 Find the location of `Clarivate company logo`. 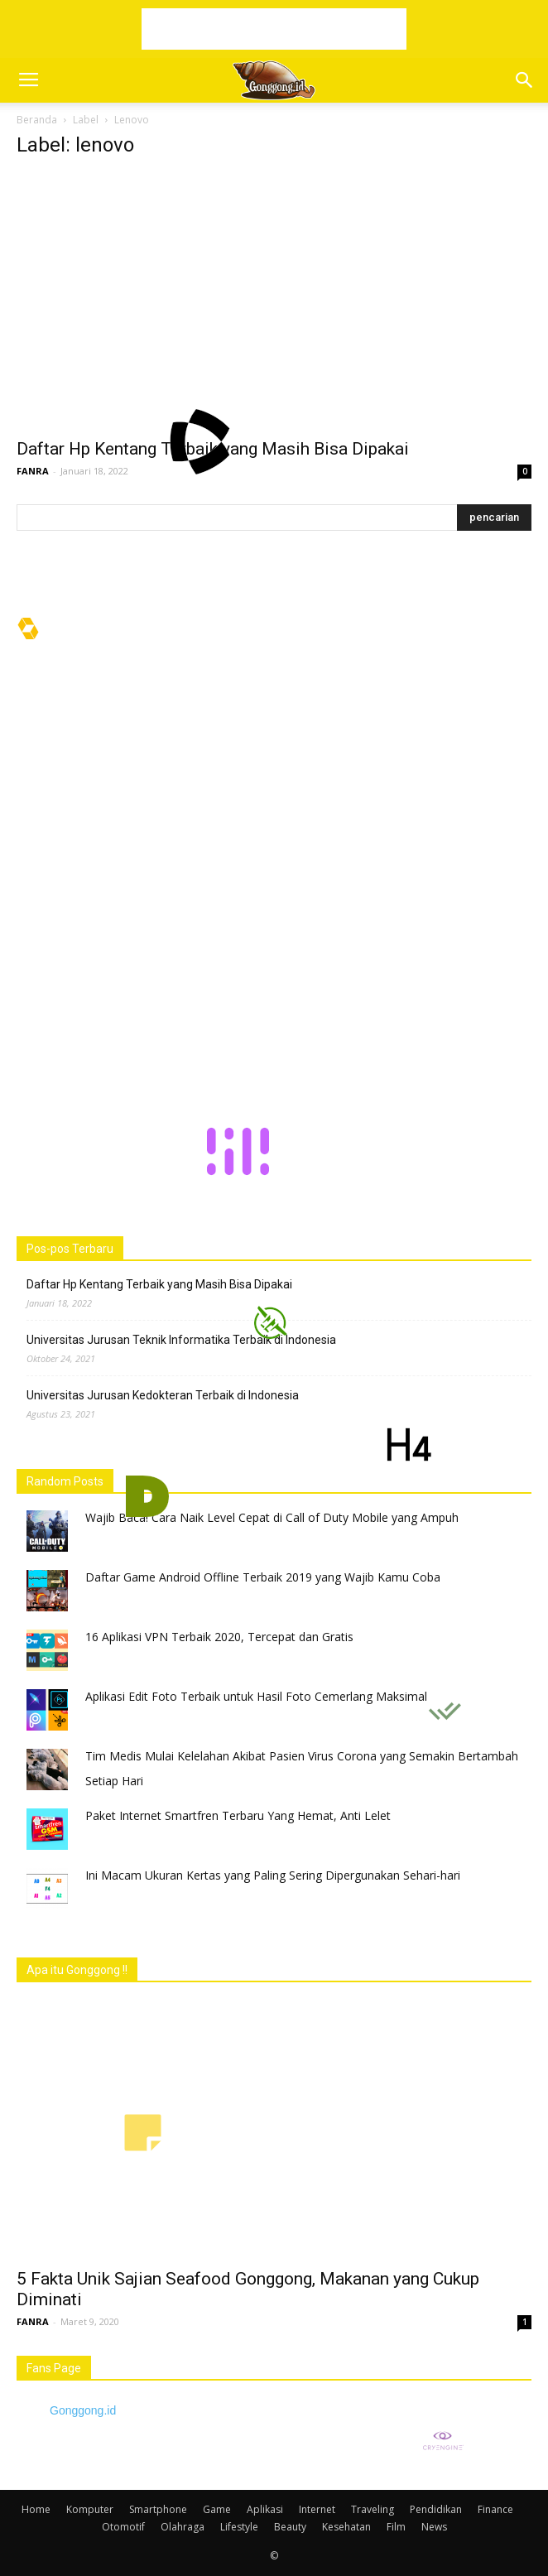

Clarivate company logo is located at coordinates (199, 441).